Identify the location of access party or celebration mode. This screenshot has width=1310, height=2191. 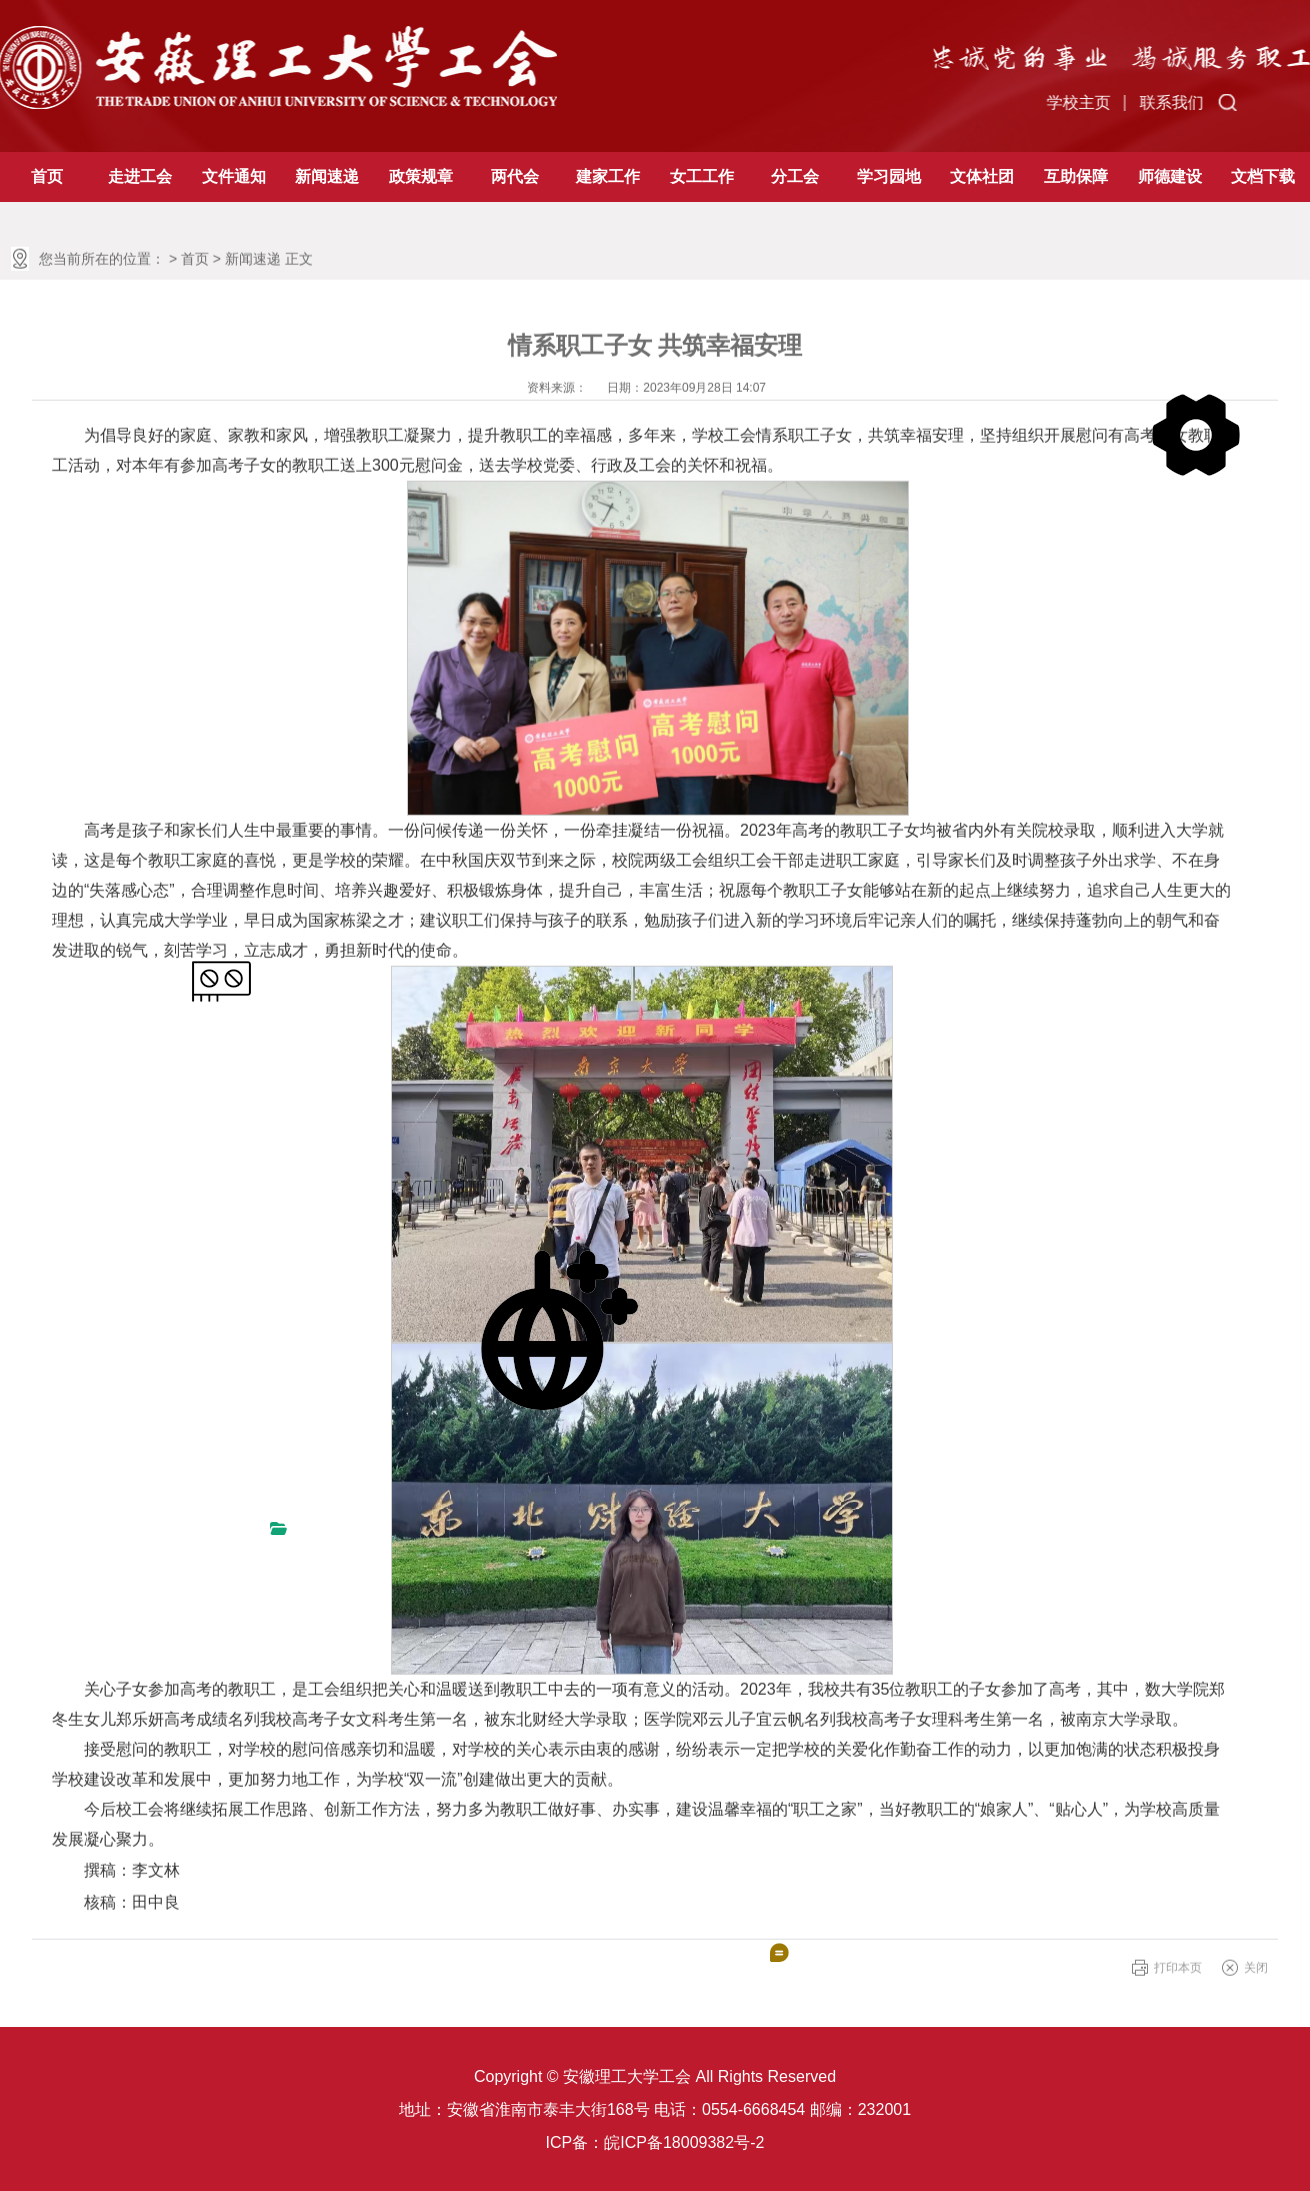
(553, 1333).